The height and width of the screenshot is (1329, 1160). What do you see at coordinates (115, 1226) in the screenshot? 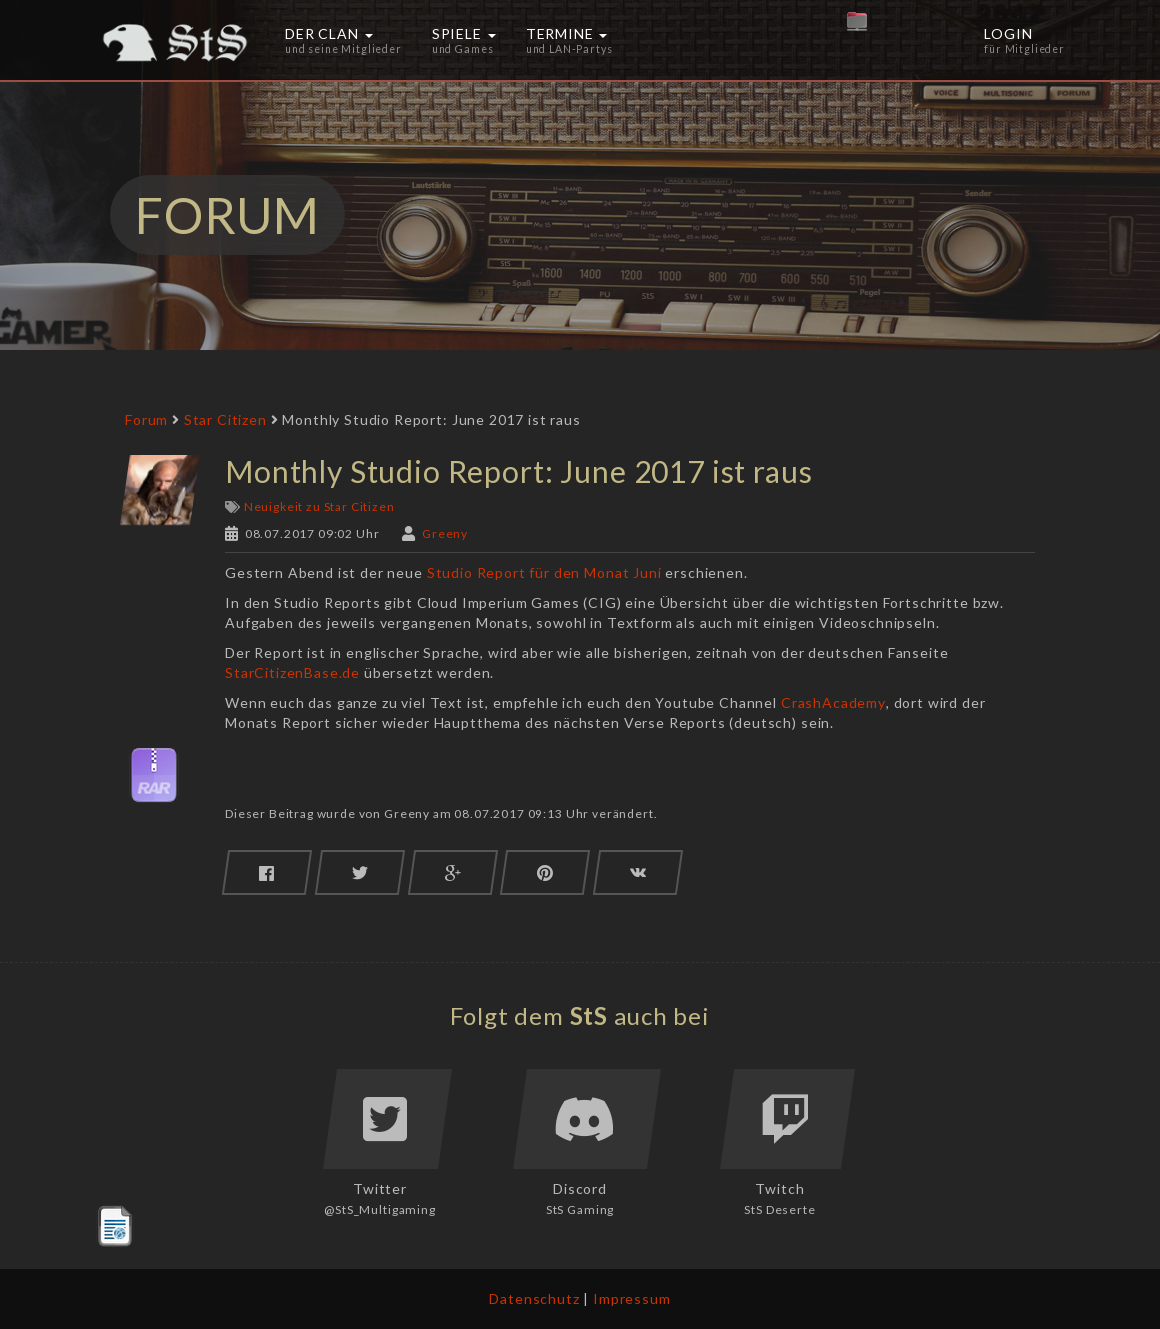
I see `open a web template document file` at bounding box center [115, 1226].